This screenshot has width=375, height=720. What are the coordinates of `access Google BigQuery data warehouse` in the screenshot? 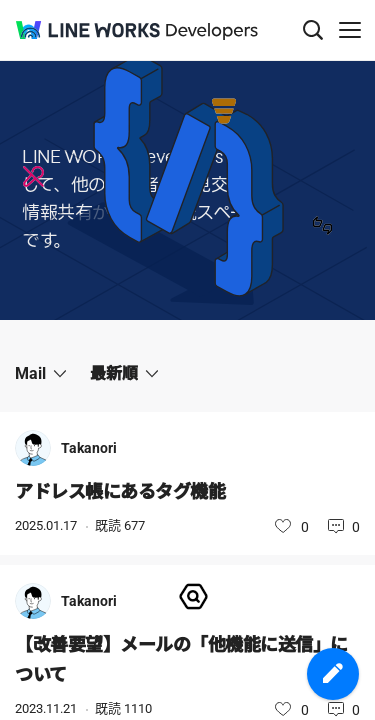 It's located at (193, 596).